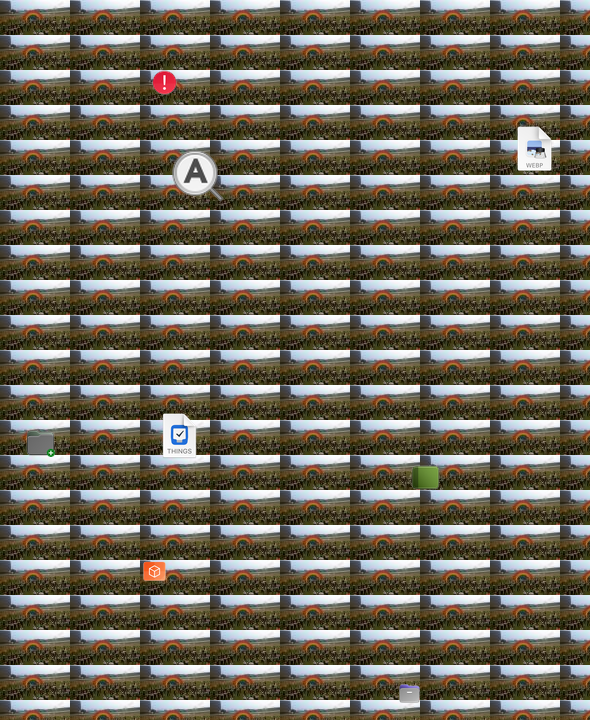 This screenshot has width=590, height=720. What do you see at coordinates (534, 149) in the screenshot?
I see `a webp image file` at bounding box center [534, 149].